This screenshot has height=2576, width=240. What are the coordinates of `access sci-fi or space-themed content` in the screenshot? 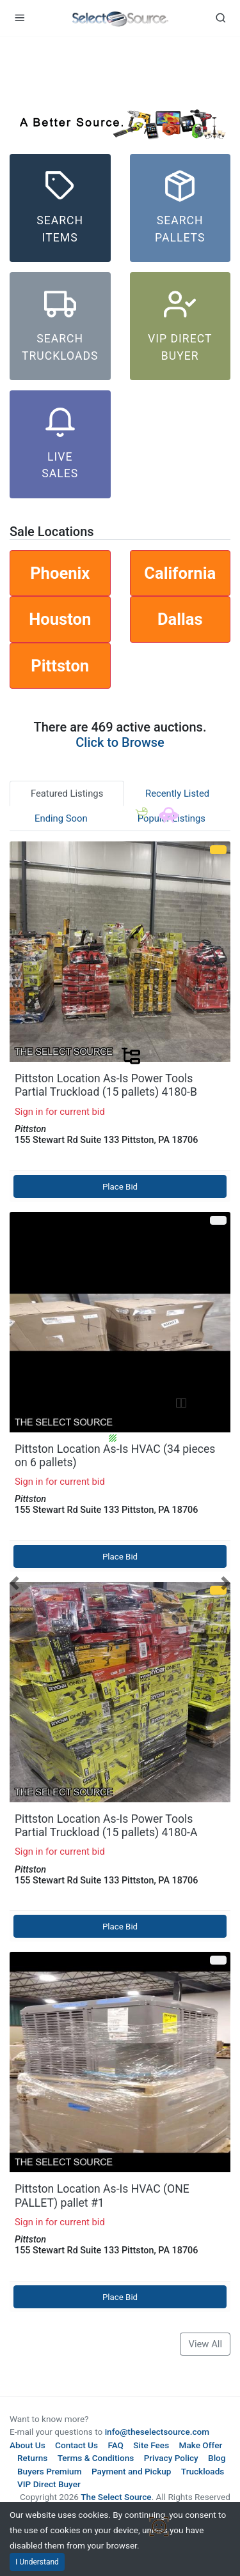 It's located at (168, 815).